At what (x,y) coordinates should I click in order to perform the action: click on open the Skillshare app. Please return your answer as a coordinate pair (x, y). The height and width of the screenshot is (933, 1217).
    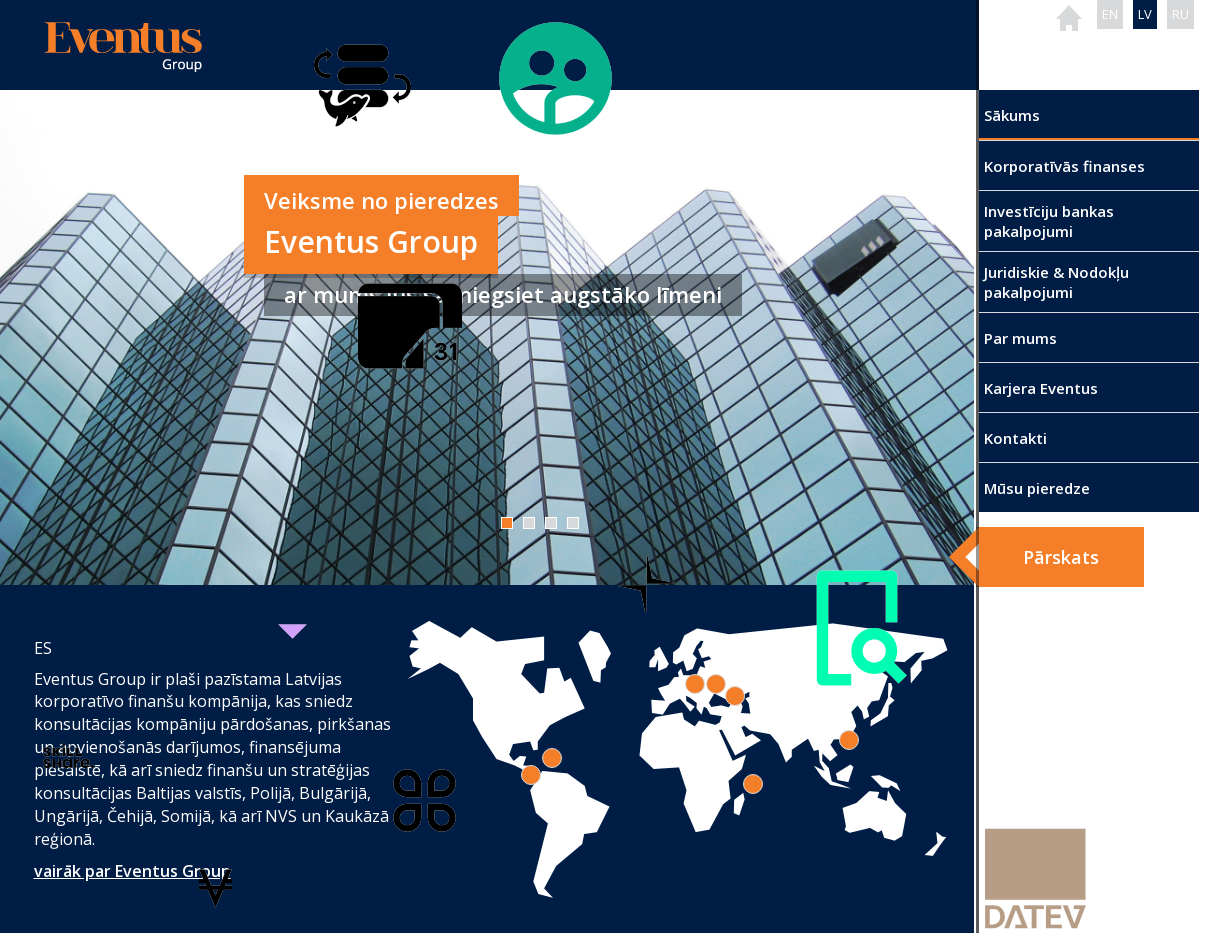
    Looking at the image, I should click on (68, 755).